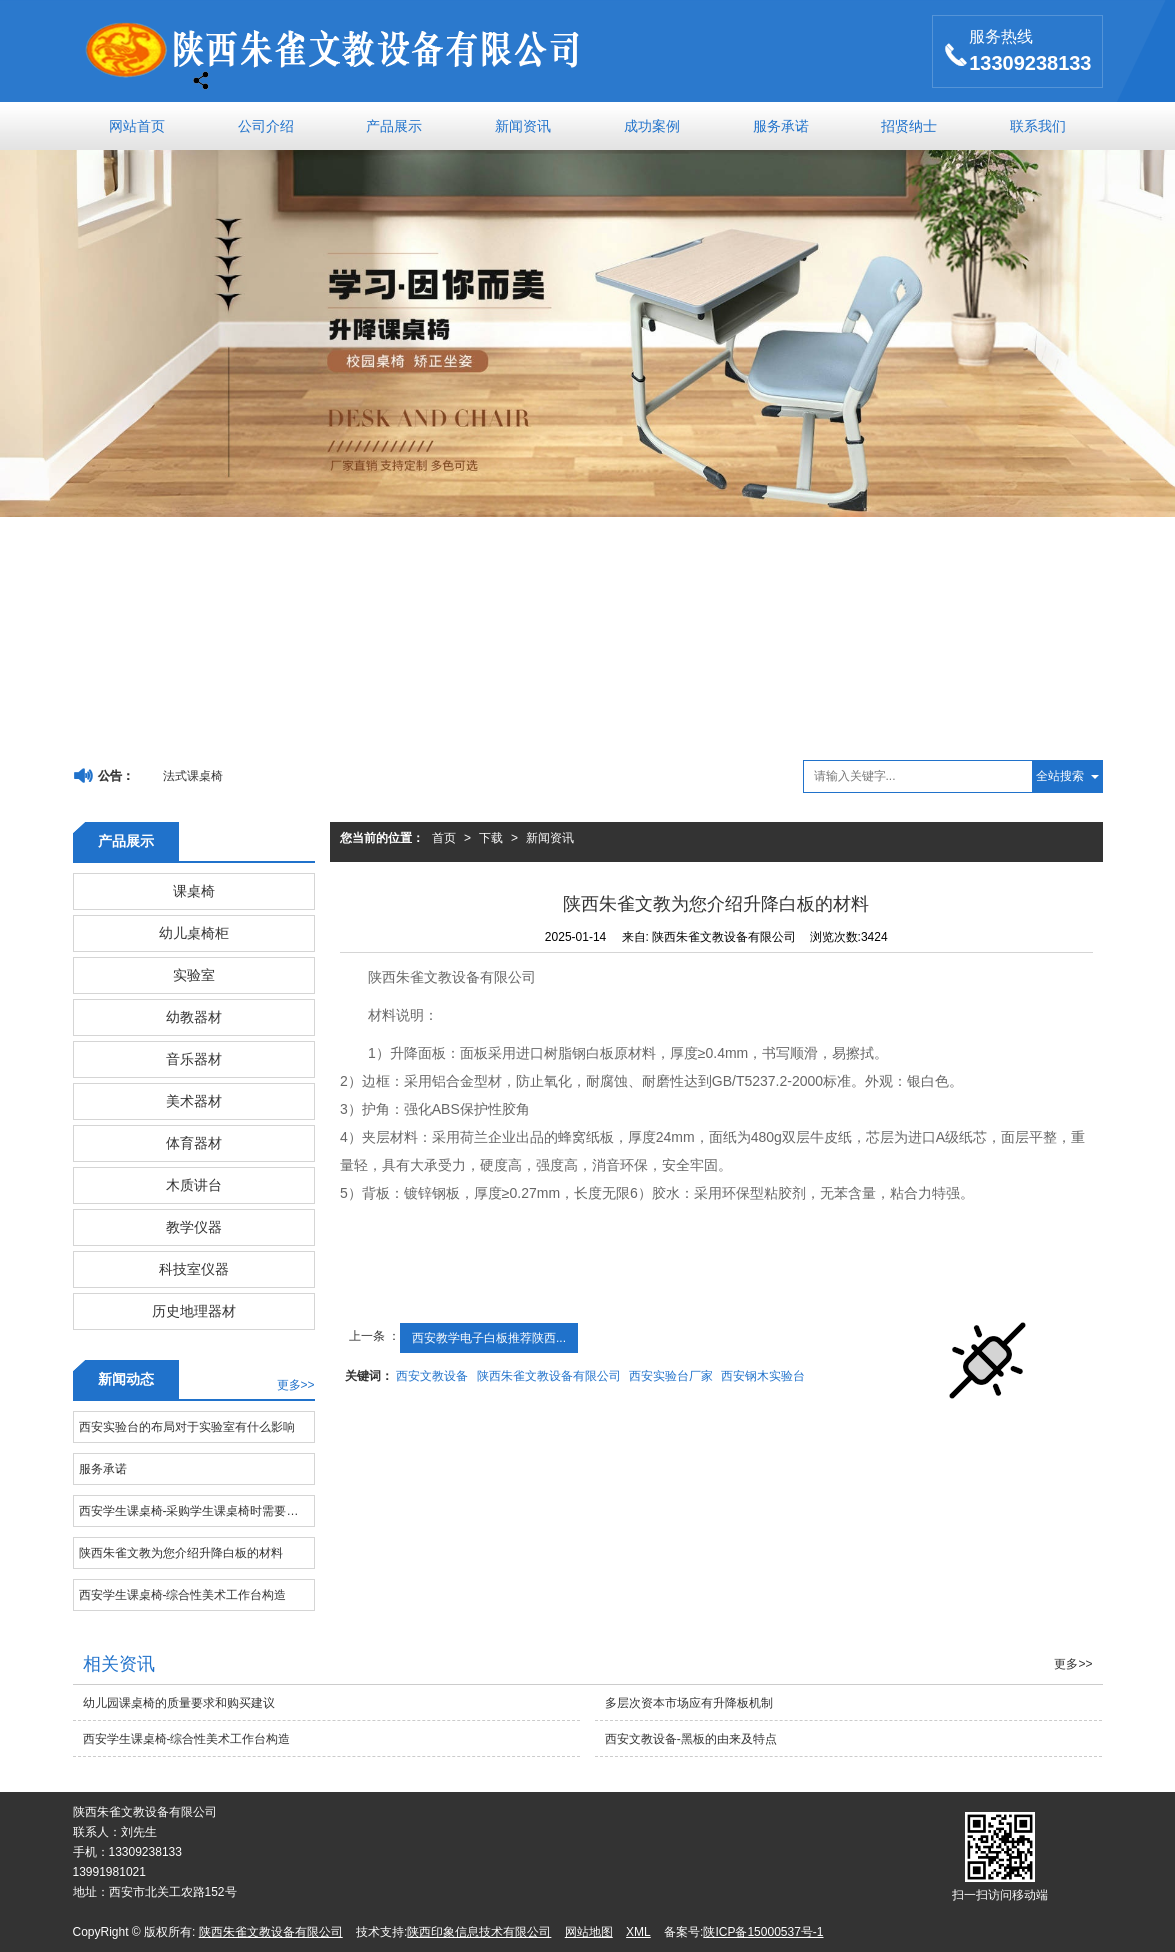 This screenshot has height=1952, width=1175. What do you see at coordinates (987, 1360) in the screenshot?
I see `indicates an active connection or paired devices` at bounding box center [987, 1360].